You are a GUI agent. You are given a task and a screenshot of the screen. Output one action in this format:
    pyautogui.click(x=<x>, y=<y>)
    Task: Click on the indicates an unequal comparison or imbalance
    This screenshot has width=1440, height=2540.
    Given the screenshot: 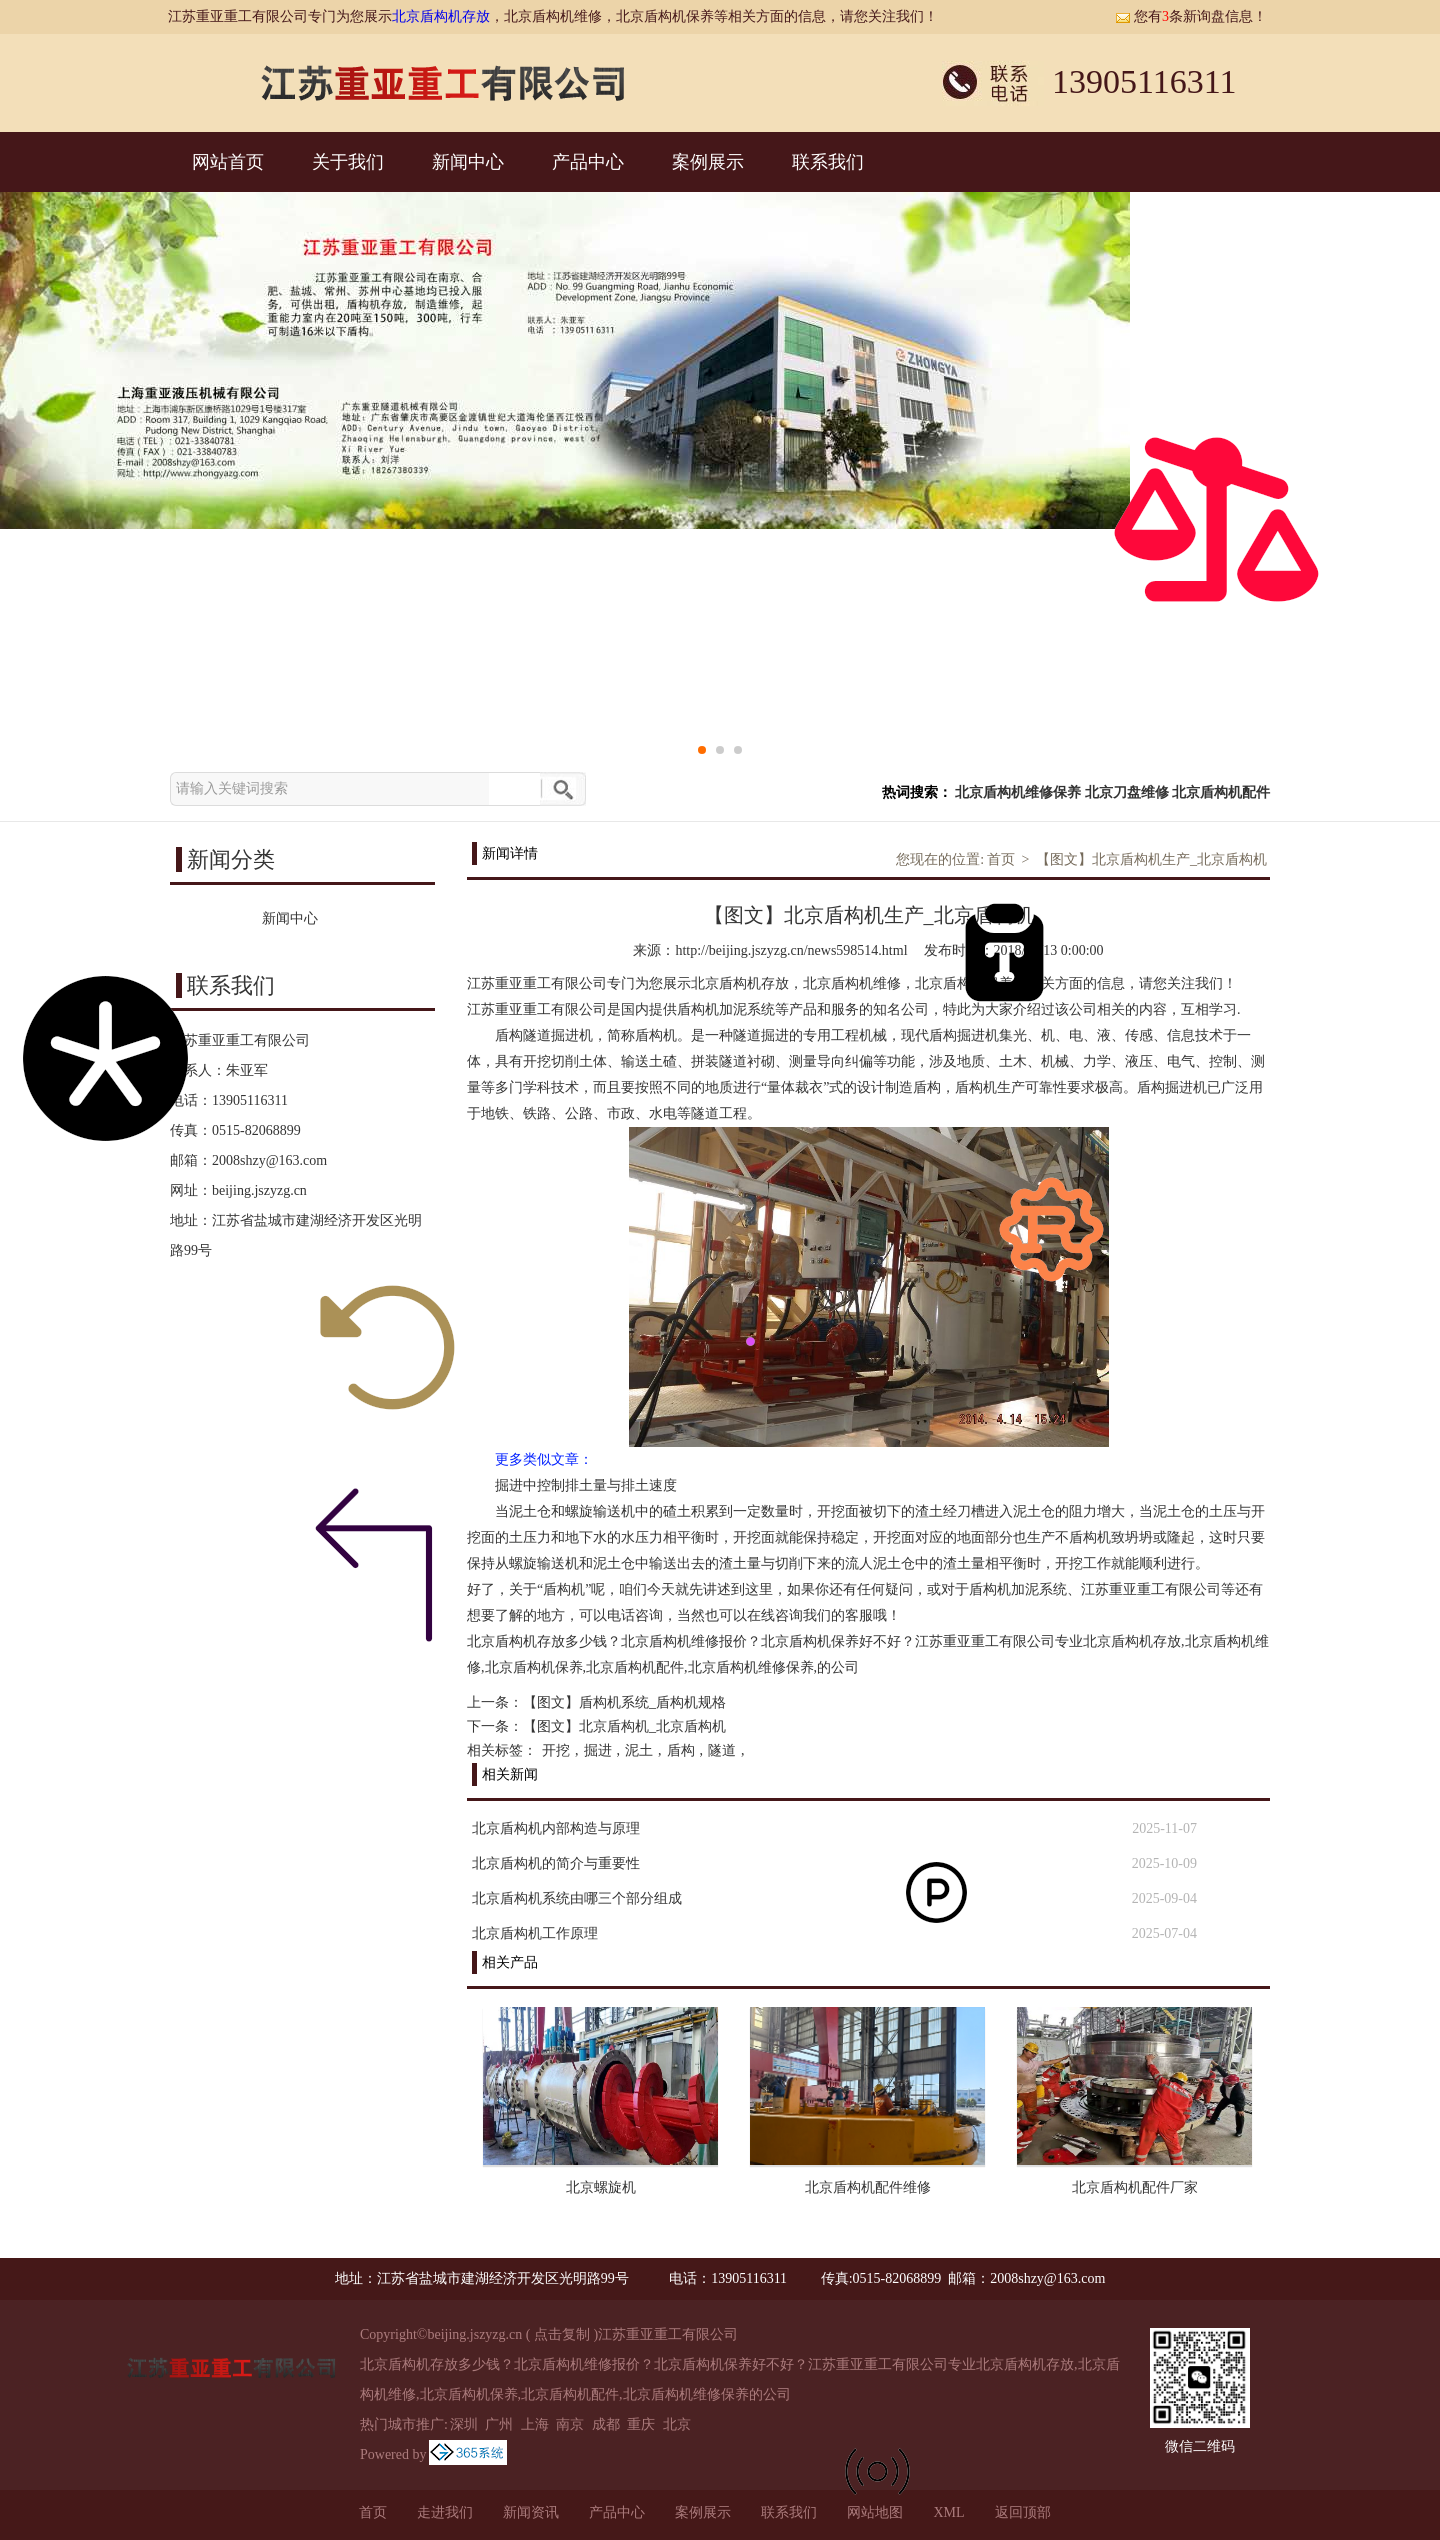 What is the action you would take?
    pyautogui.click(x=1216, y=519)
    